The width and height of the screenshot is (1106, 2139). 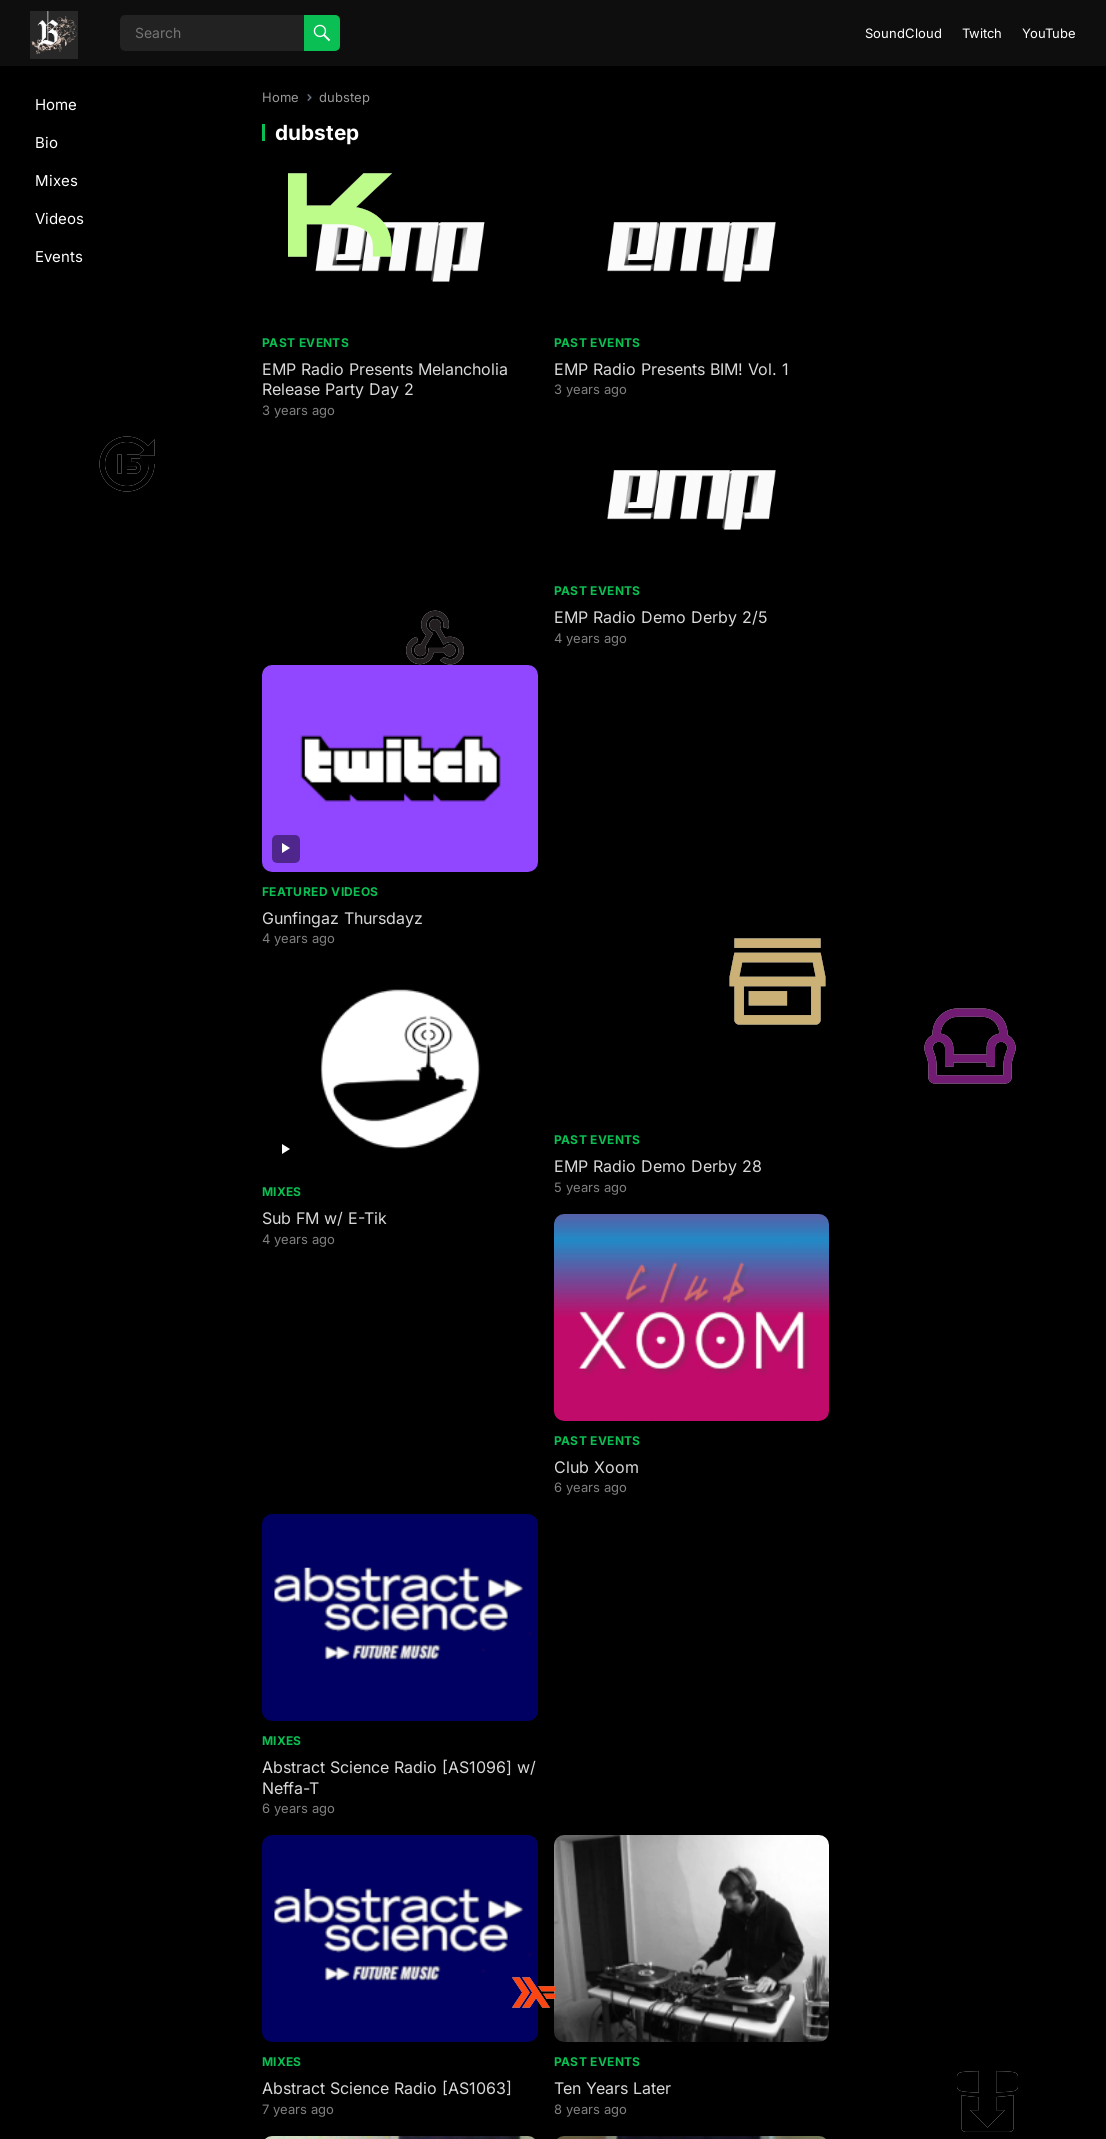 What do you see at coordinates (987, 2101) in the screenshot?
I see `open transmission torrent client` at bounding box center [987, 2101].